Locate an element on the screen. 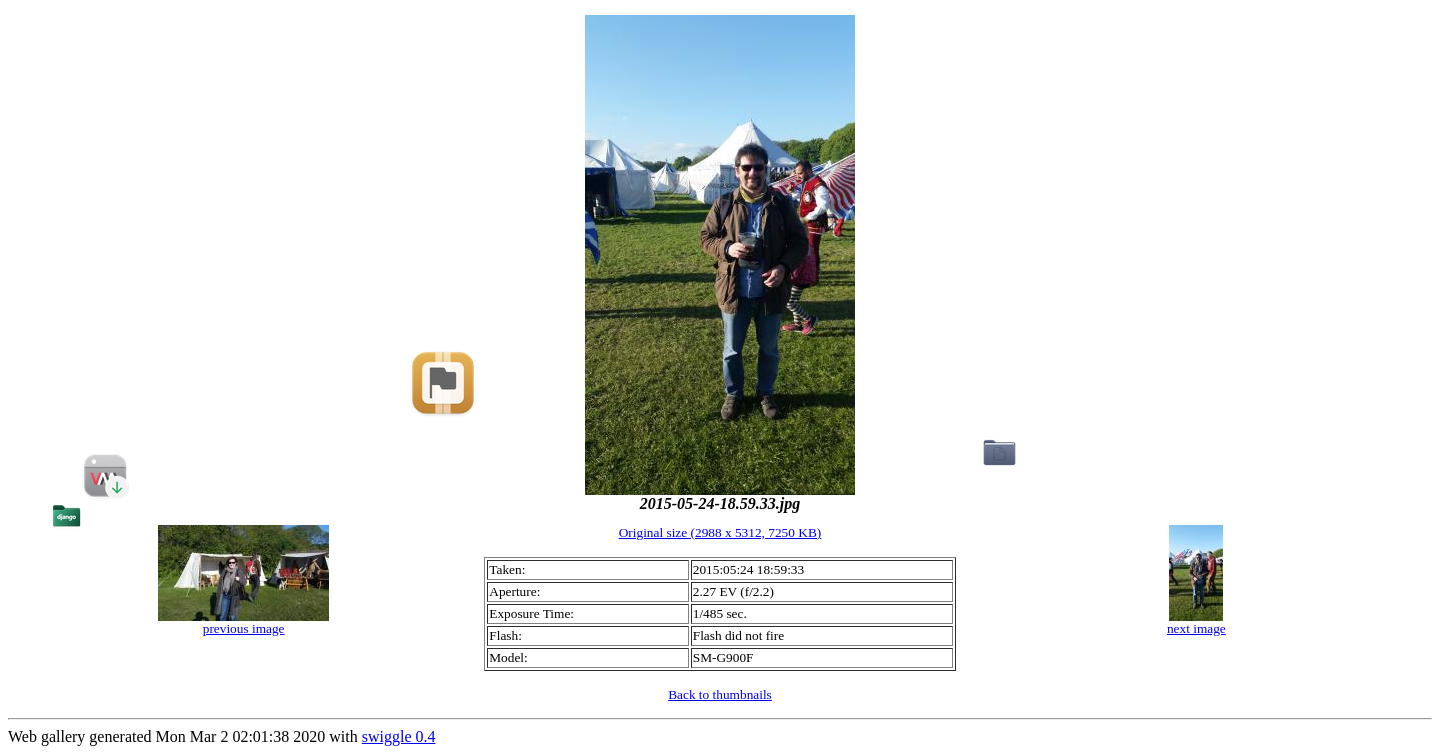 This screenshot has width=1440, height=754. install a new virtual machine is located at coordinates (105, 476).